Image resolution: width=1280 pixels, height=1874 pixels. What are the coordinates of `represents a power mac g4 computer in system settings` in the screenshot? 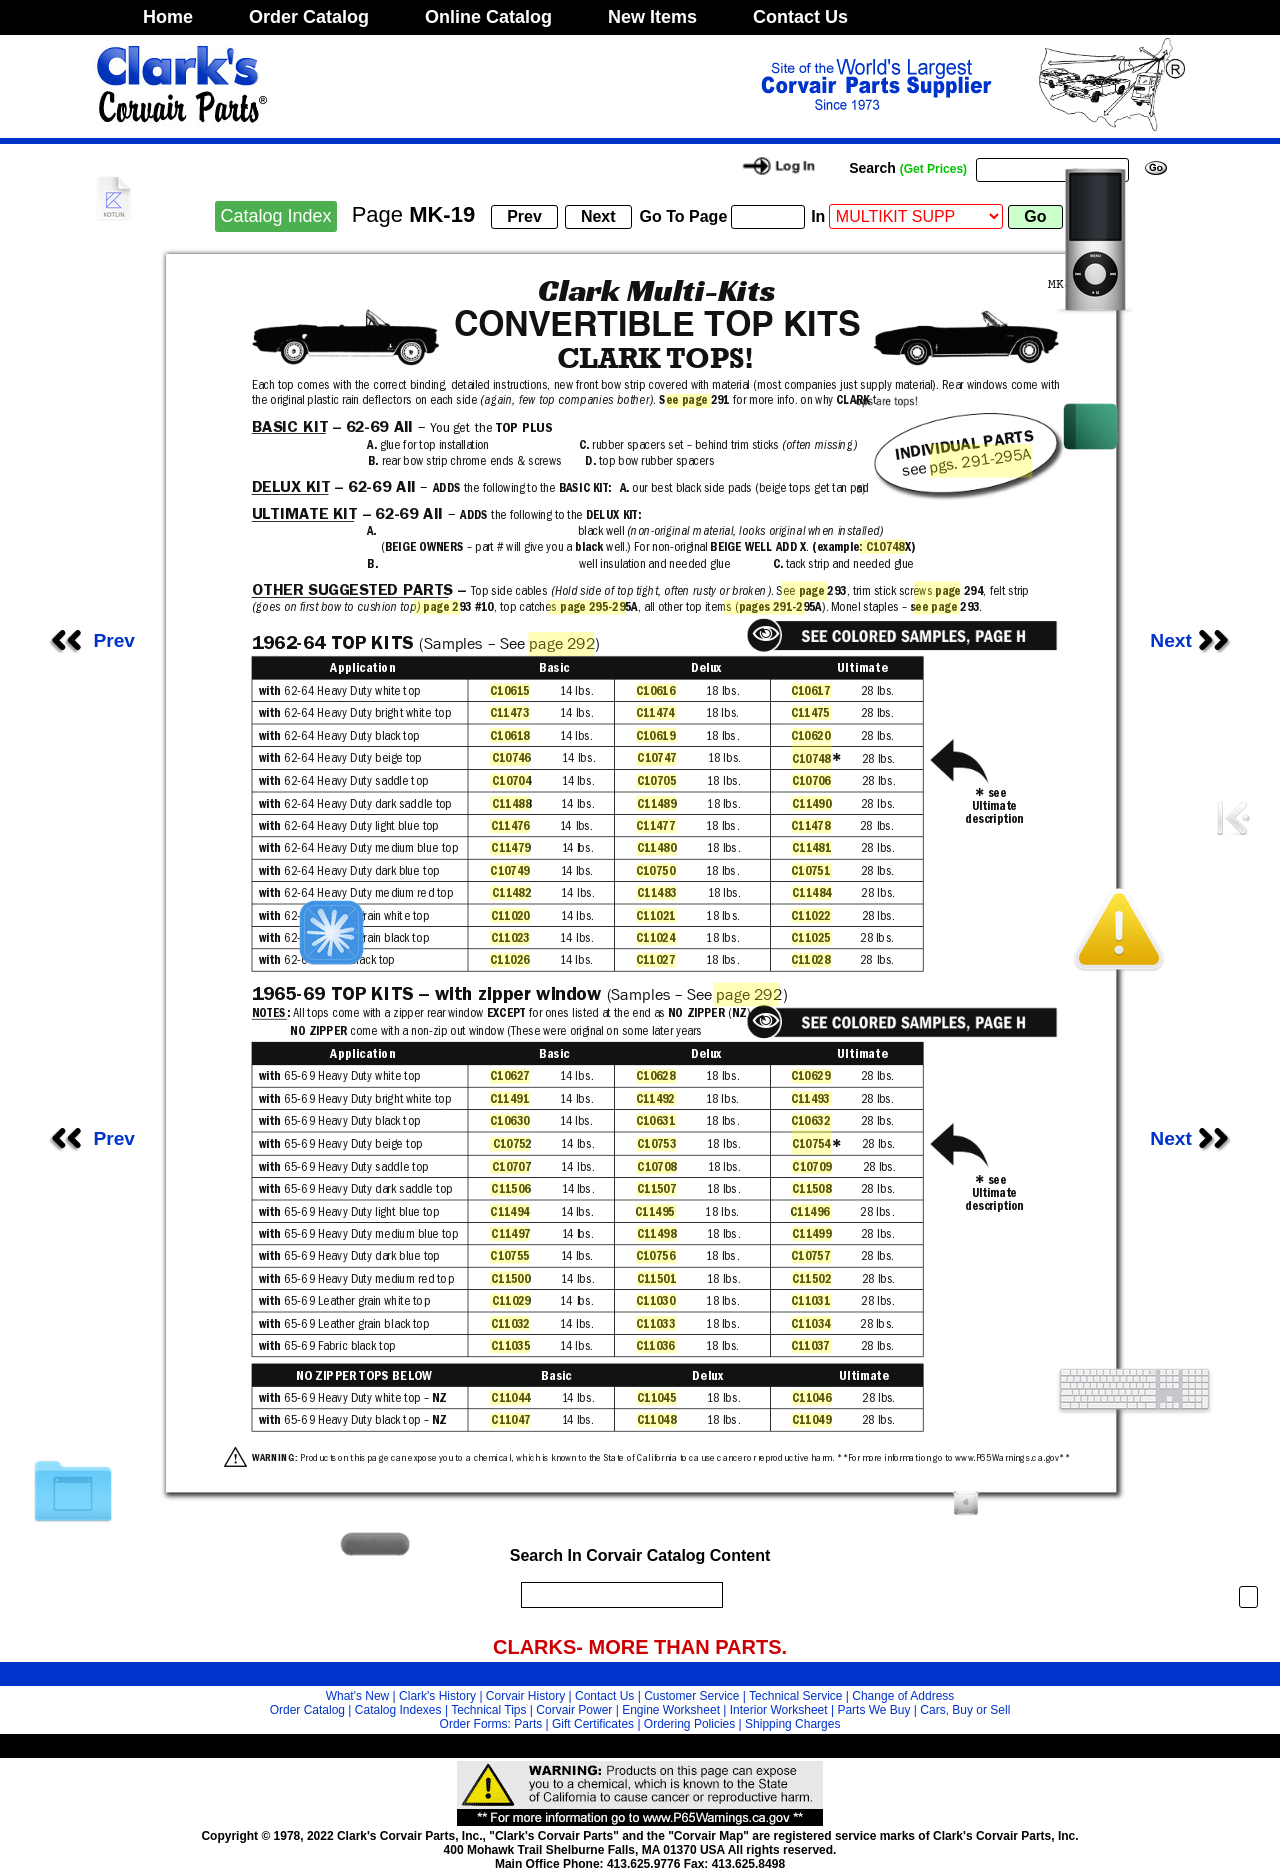 It's located at (966, 1502).